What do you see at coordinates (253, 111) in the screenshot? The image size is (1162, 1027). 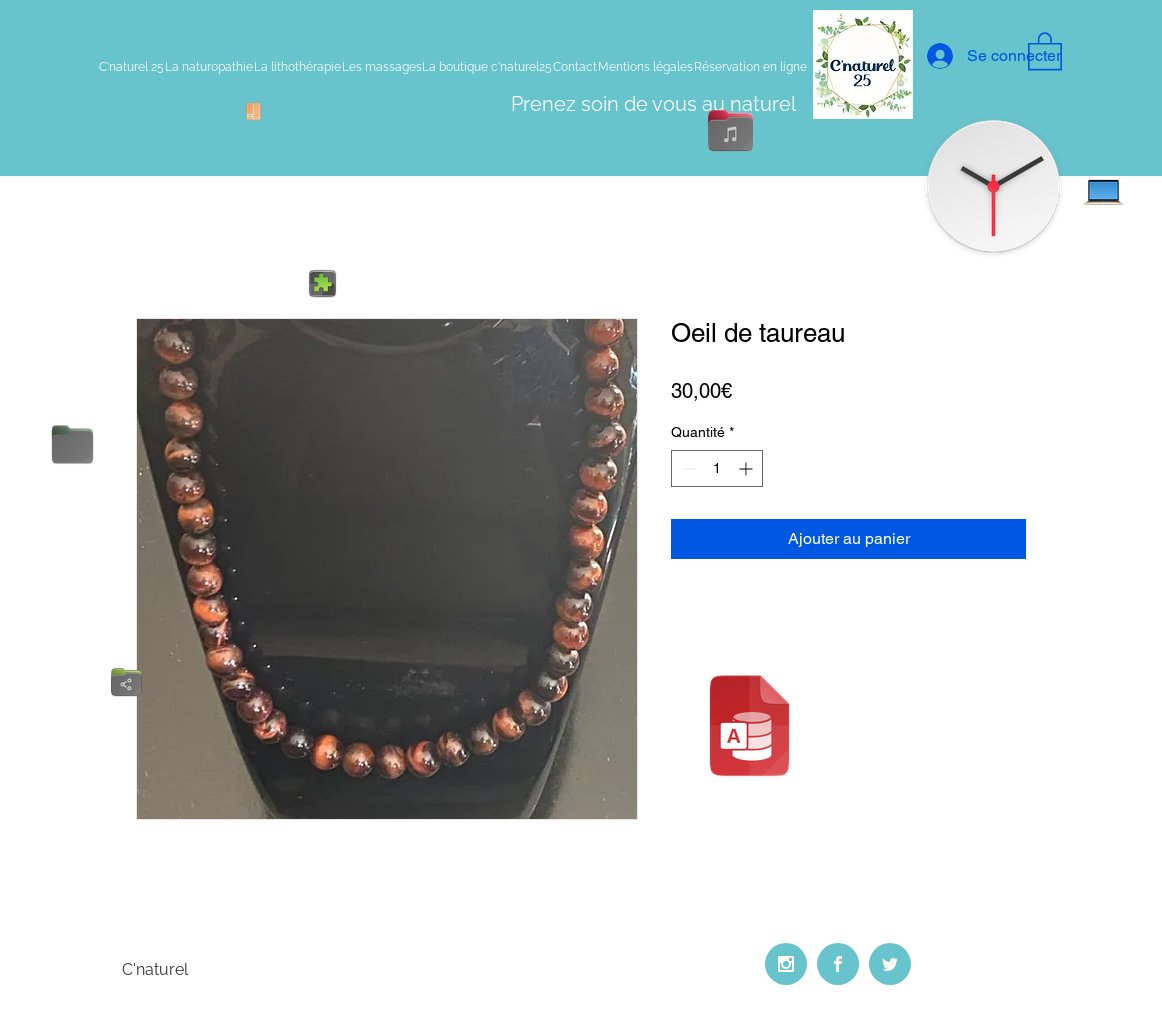 I see `a compressed archive or package file` at bounding box center [253, 111].